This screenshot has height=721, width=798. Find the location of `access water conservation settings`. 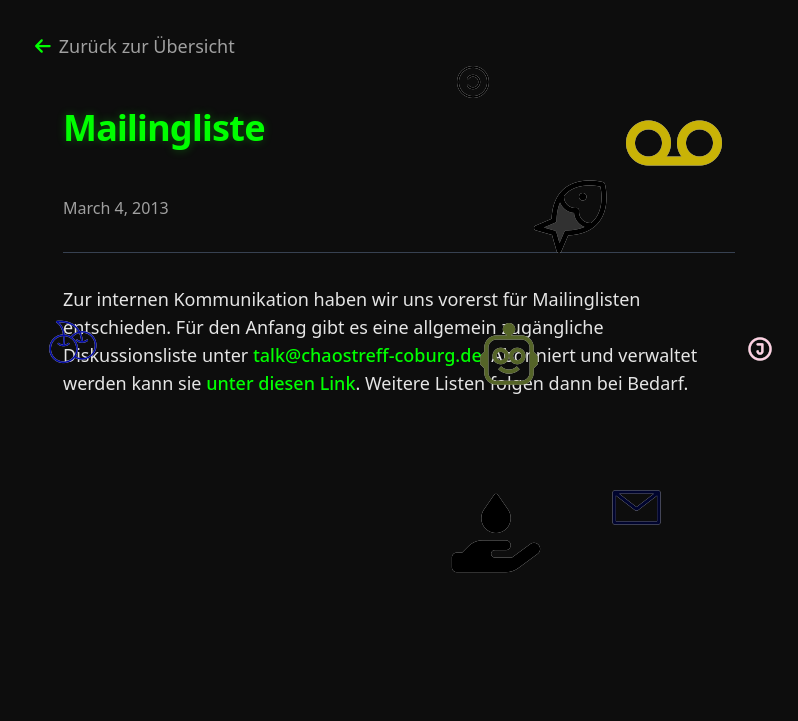

access water conservation settings is located at coordinates (496, 533).